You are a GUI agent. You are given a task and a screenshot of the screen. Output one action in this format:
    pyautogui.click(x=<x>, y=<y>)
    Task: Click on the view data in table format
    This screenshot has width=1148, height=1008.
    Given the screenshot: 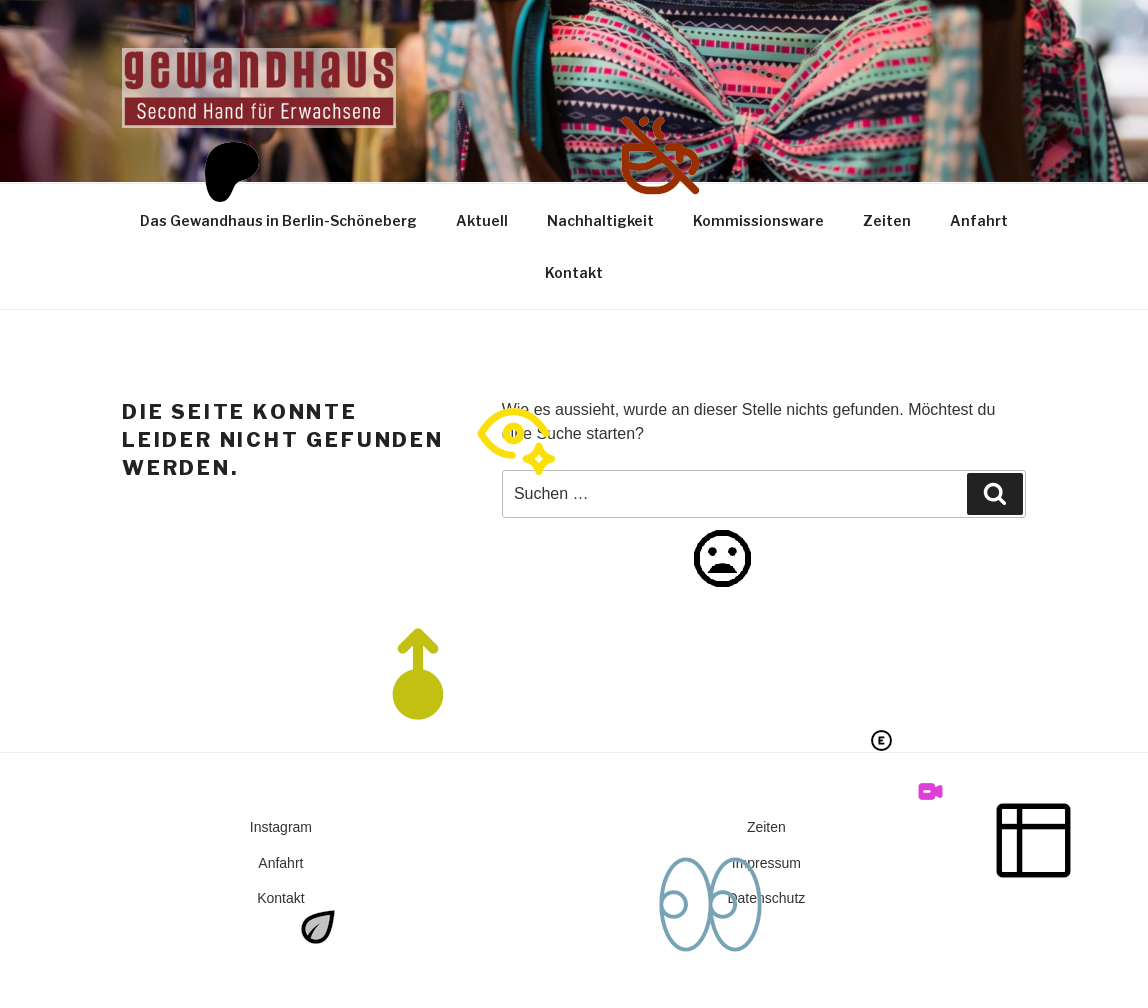 What is the action you would take?
    pyautogui.click(x=1033, y=840)
    